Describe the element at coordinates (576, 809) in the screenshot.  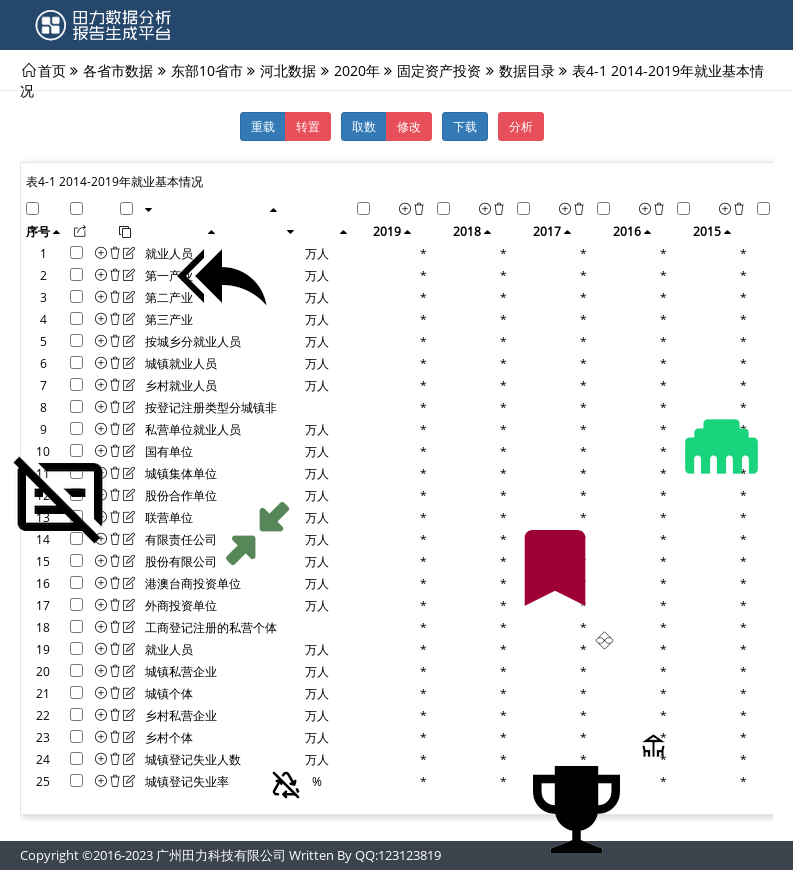
I see `view achievements or awards` at that location.